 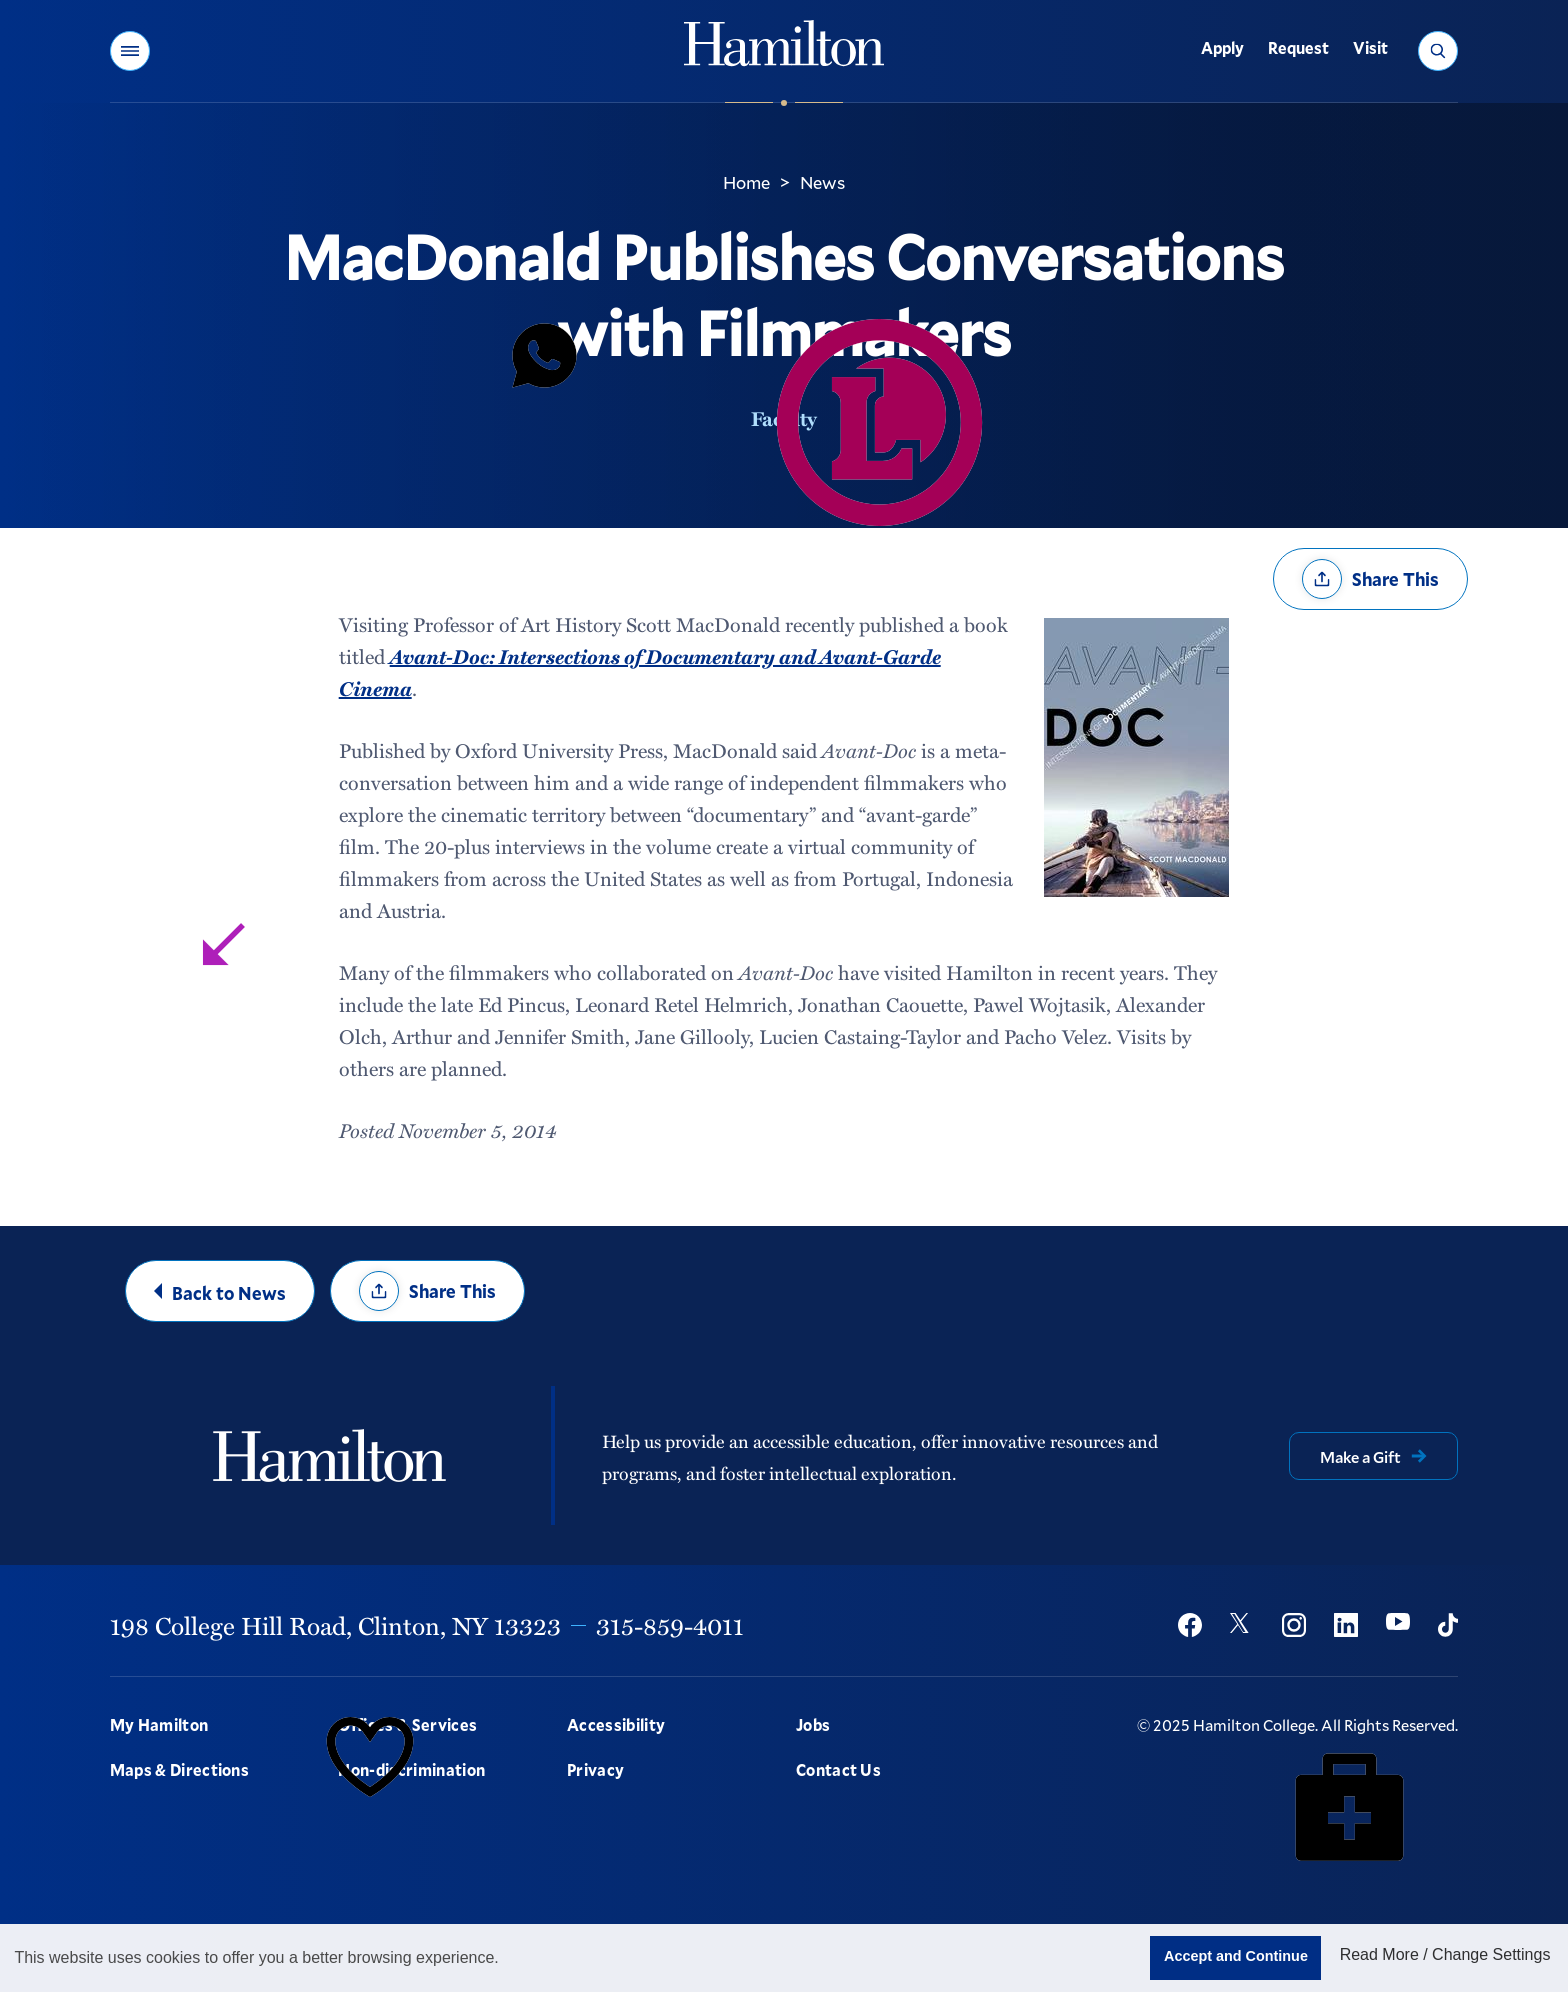 I want to click on open WhatsApp messaging app, so click(x=544, y=355).